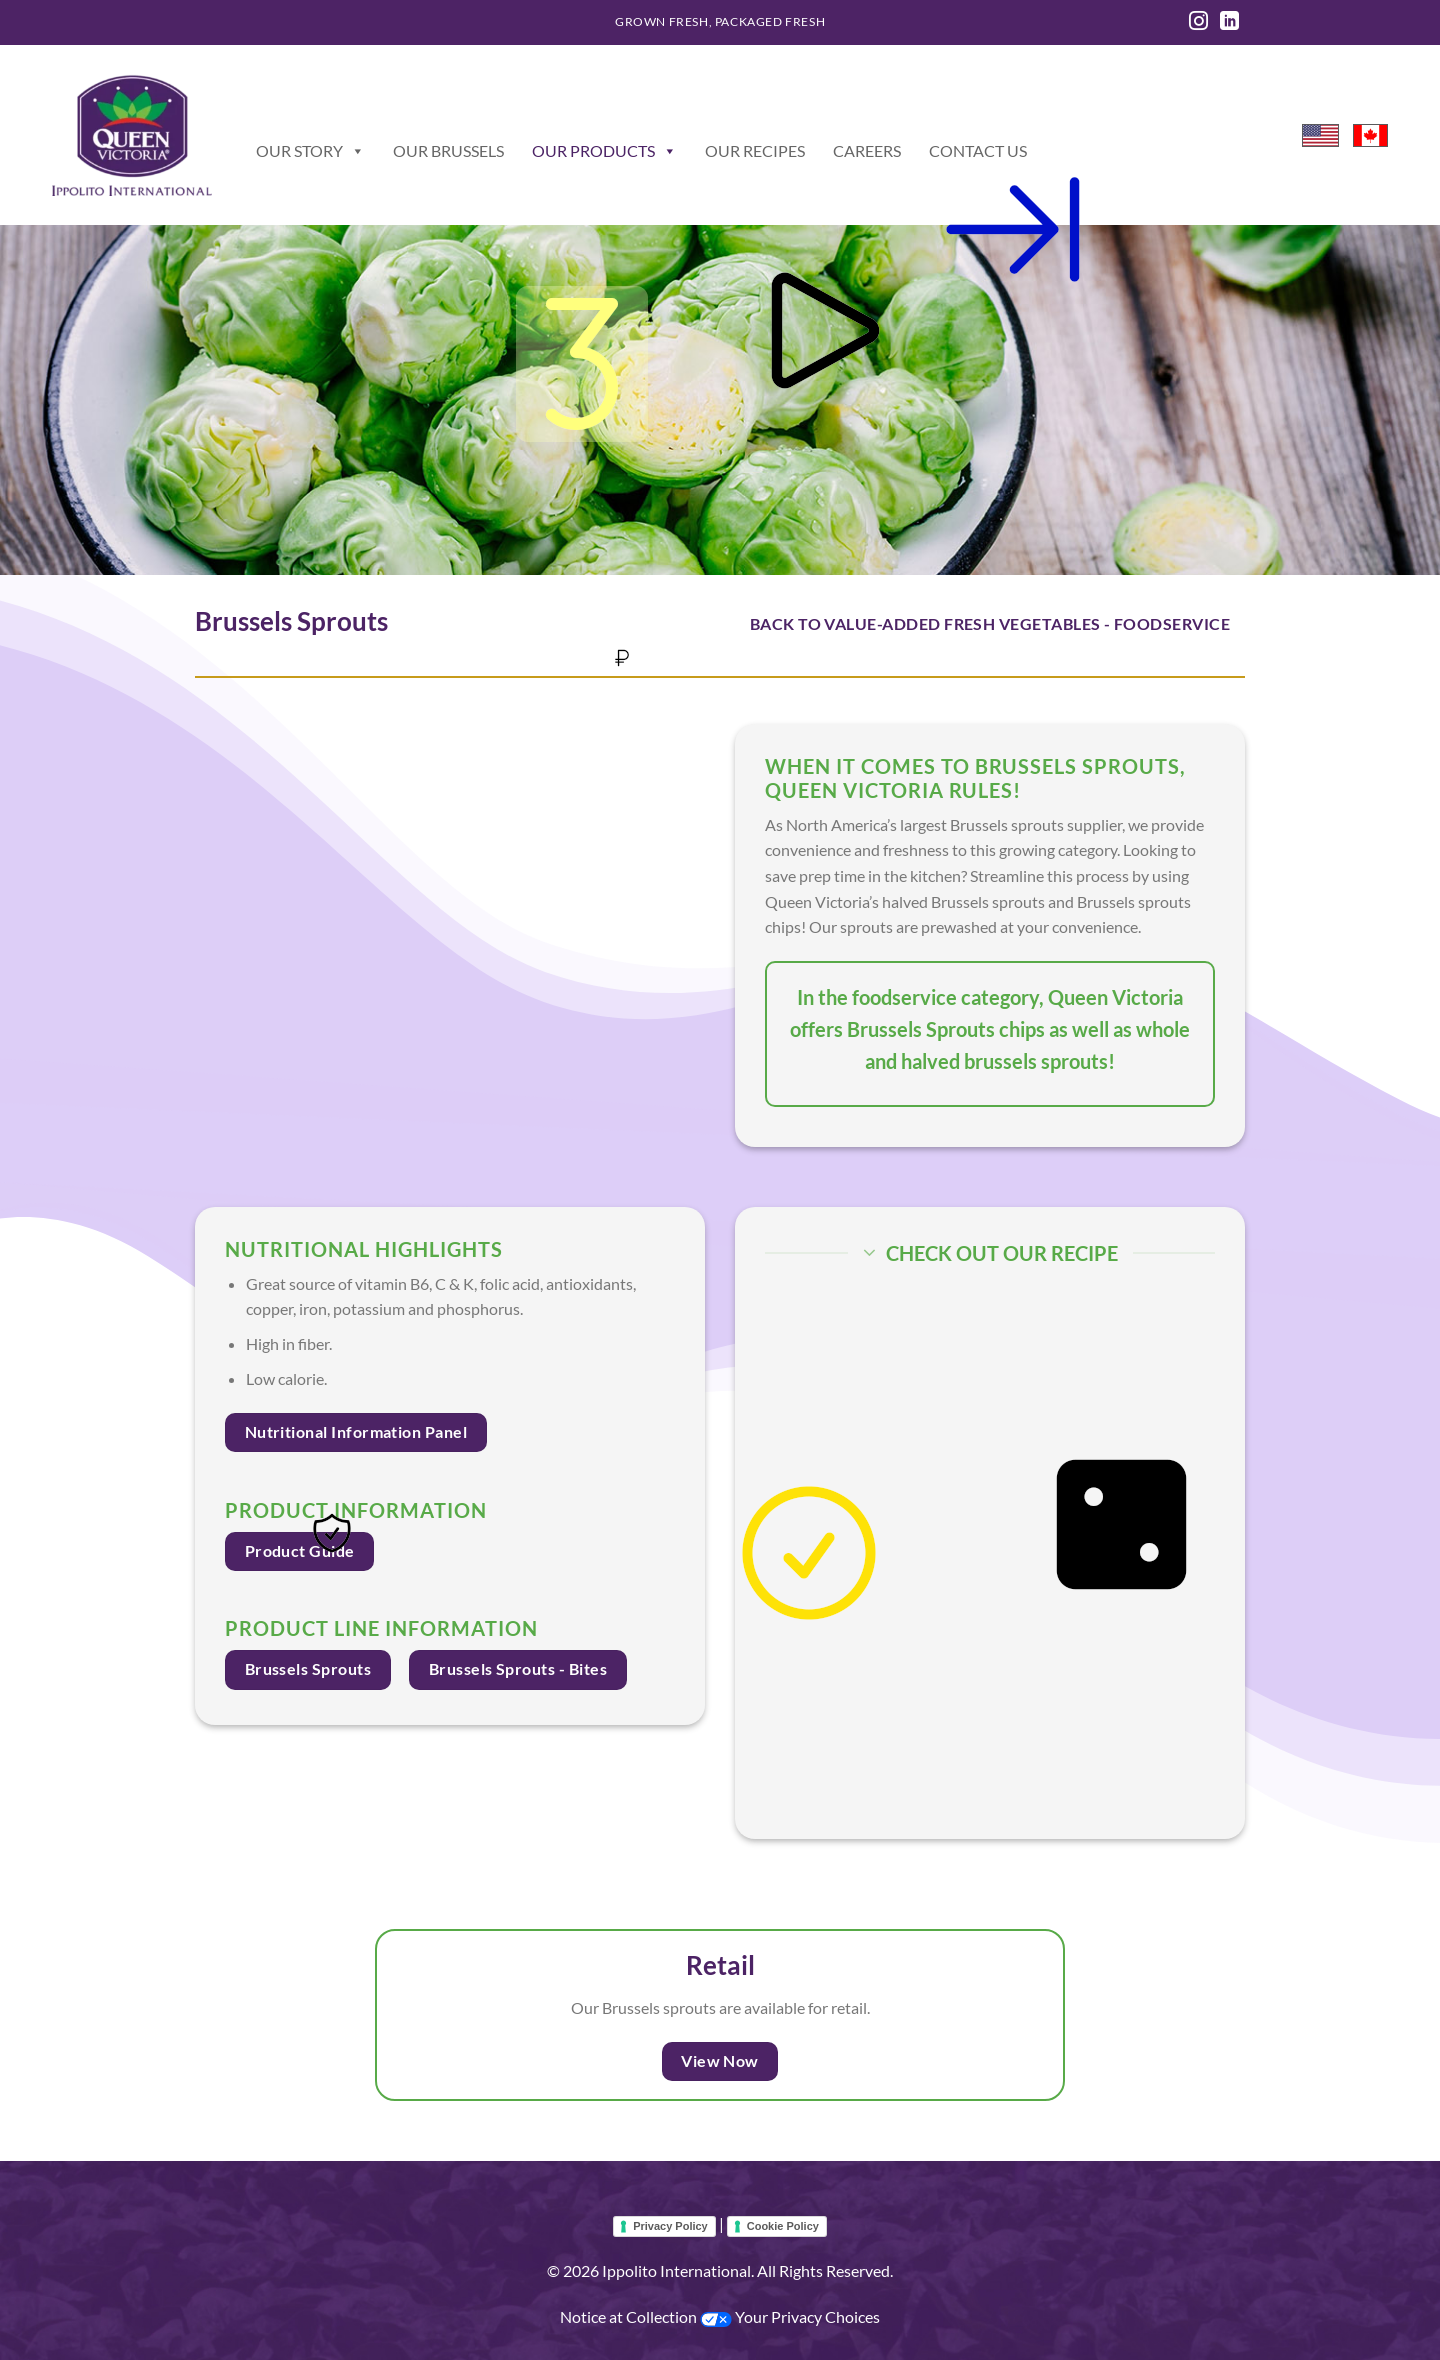 The width and height of the screenshot is (1440, 2360). I want to click on play media or video content, so click(824, 330).